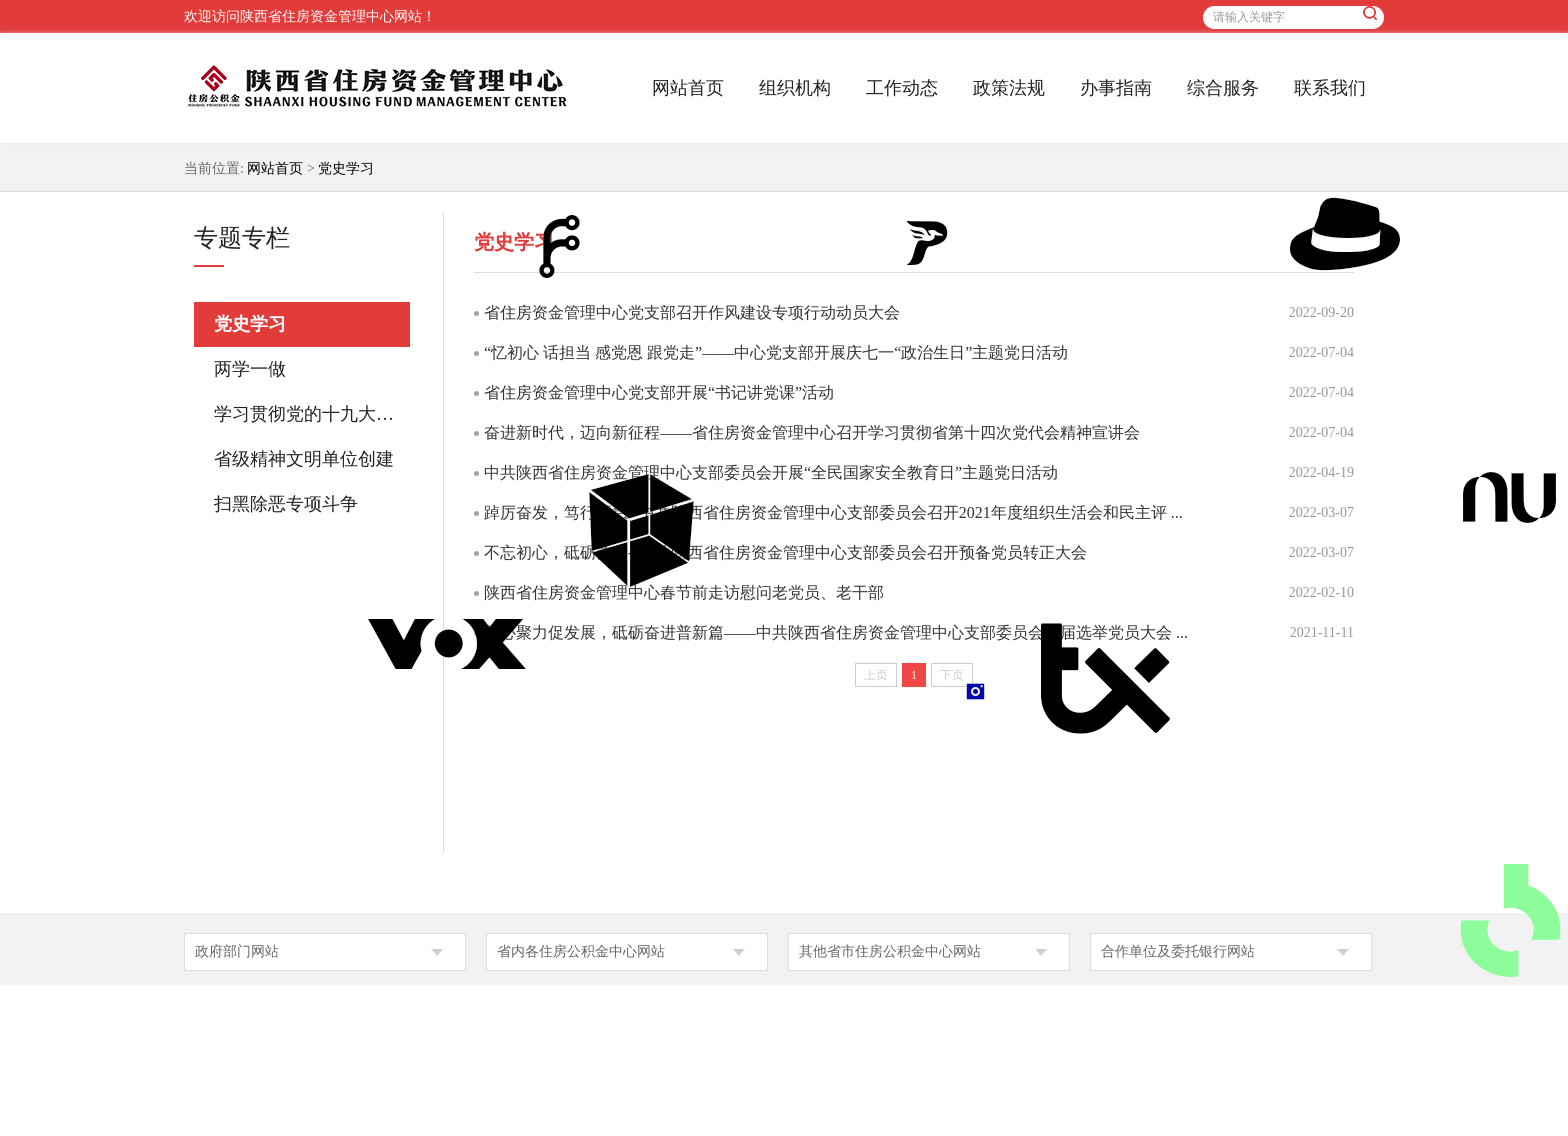  What do you see at coordinates (641, 530) in the screenshot?
I see `gtk toolkit logo` at bounding box center [641, 530].